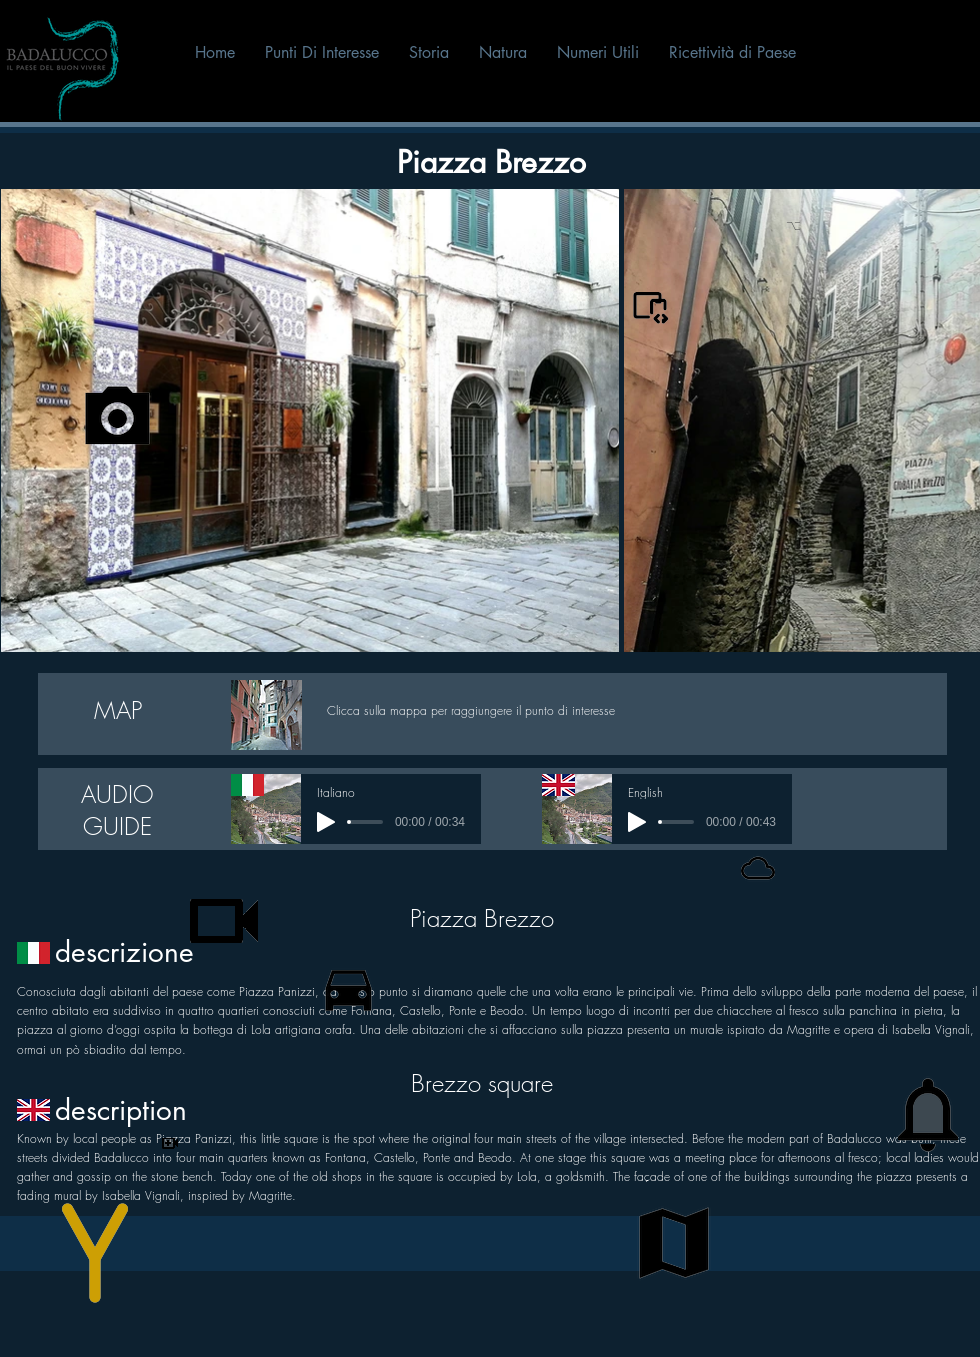 Image resolution: width=980 pixels, height=1357 pixels. What do you see at coordinates (758, 868) in the screenshot?
I see `view current weather conditions` at bounding box center [758, 868].